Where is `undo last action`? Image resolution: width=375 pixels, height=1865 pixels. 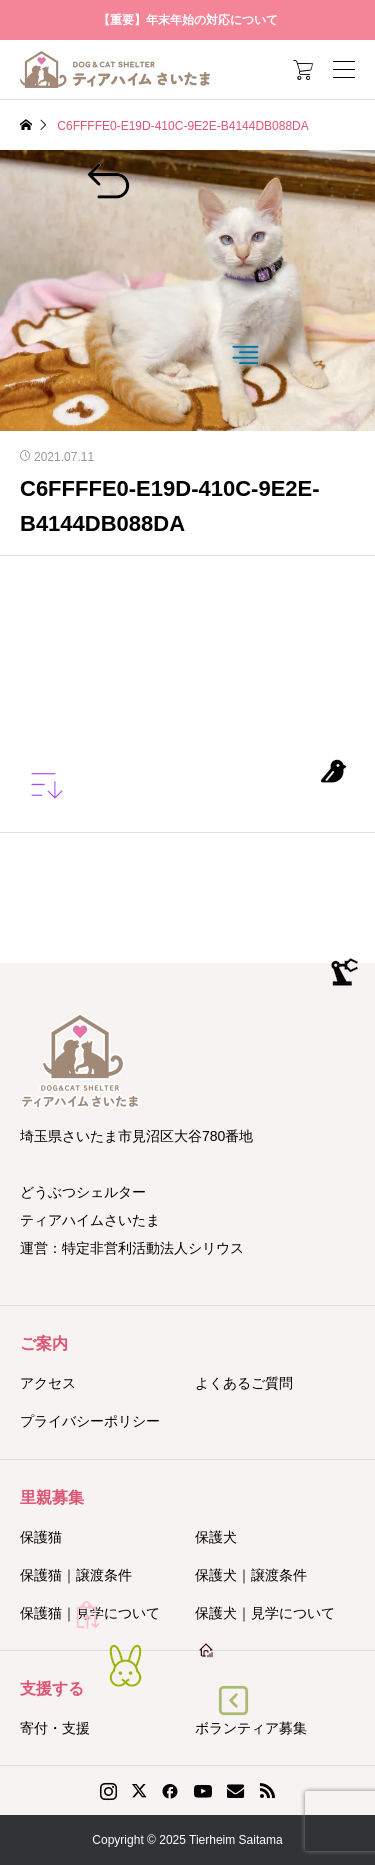
undo last action is located at coordinates (108, 182).